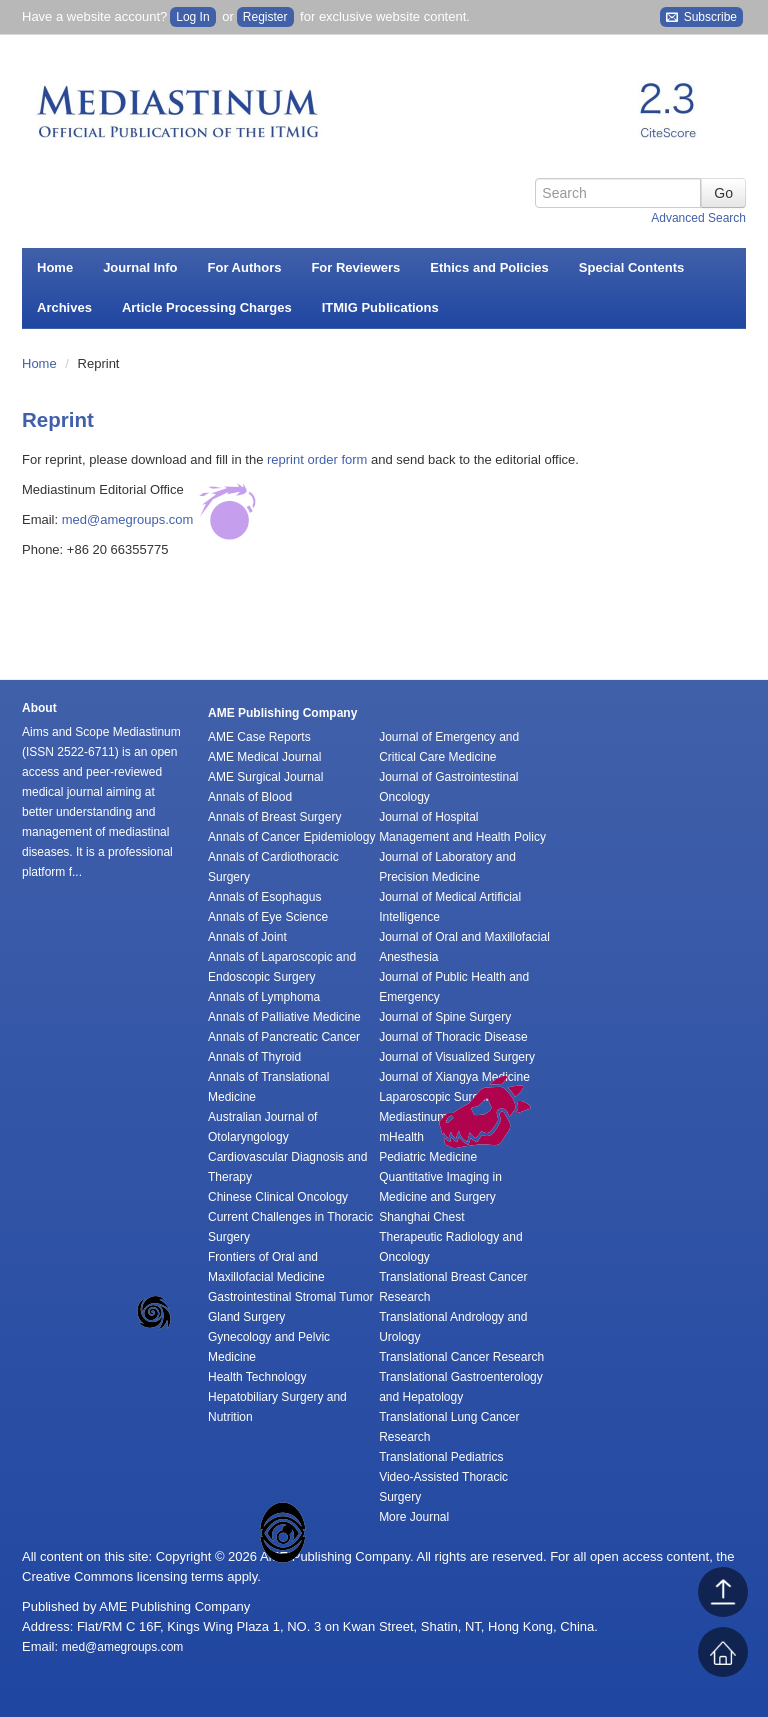  What do you see at coordinates (485, 1112) in the screenshot?
I see `access dragon or beast-related game content` at bounding box center [485, 1112].